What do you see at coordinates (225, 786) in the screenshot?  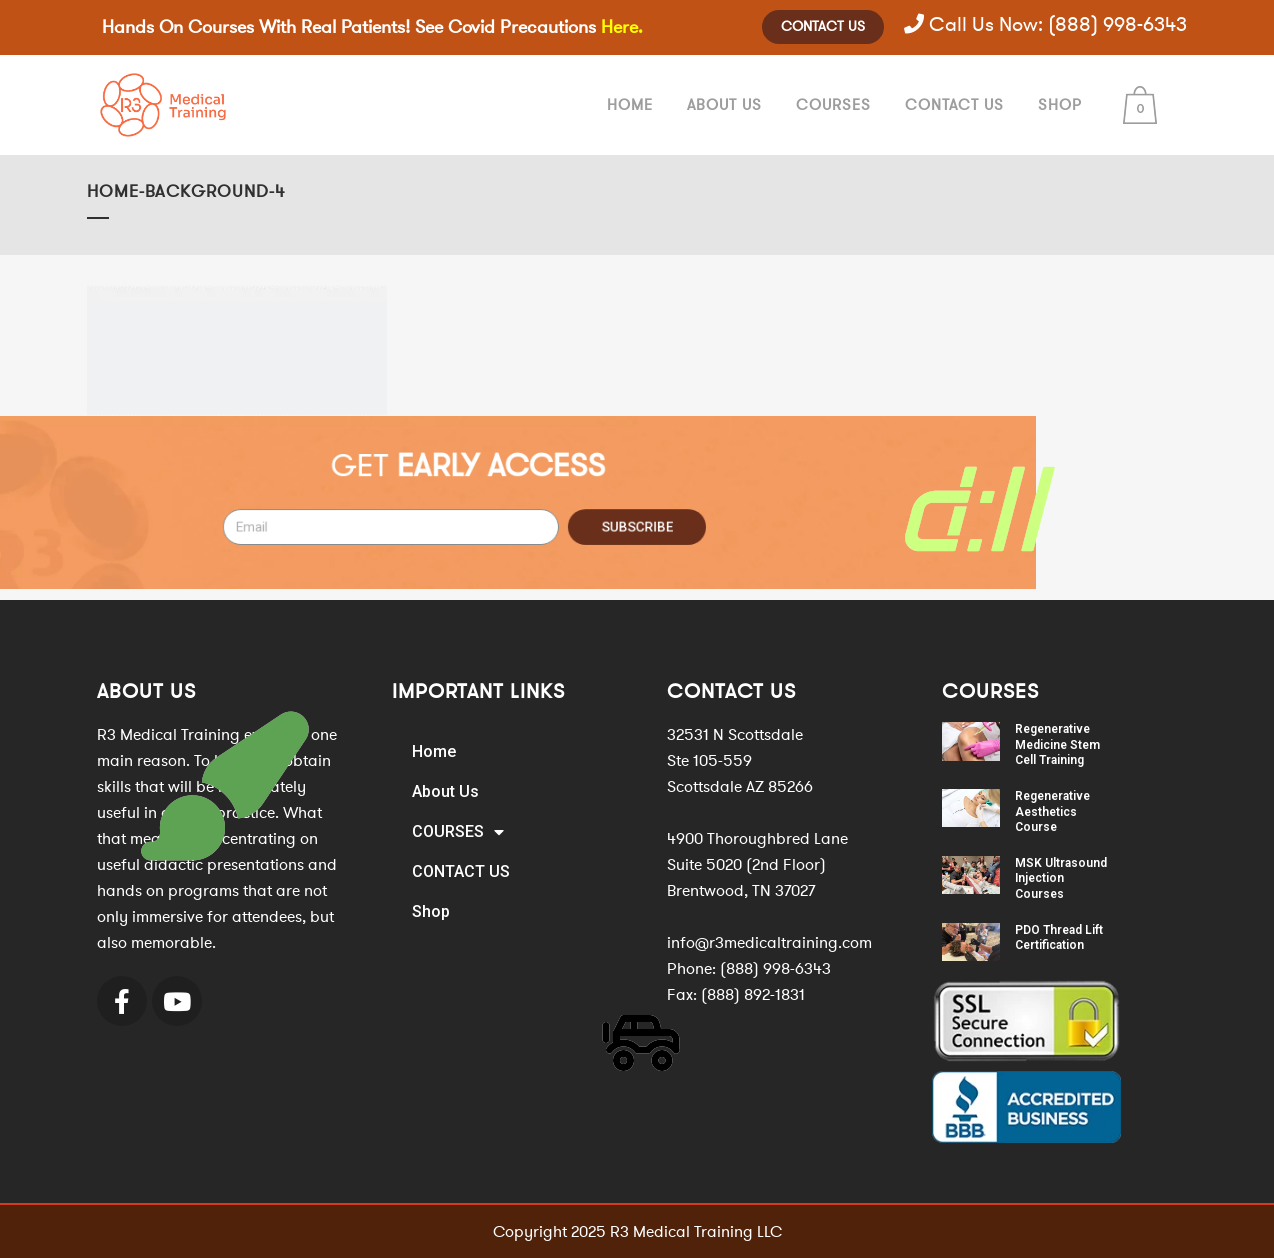 I see `access drawing or painting tools` at bounding box center [225, 786].